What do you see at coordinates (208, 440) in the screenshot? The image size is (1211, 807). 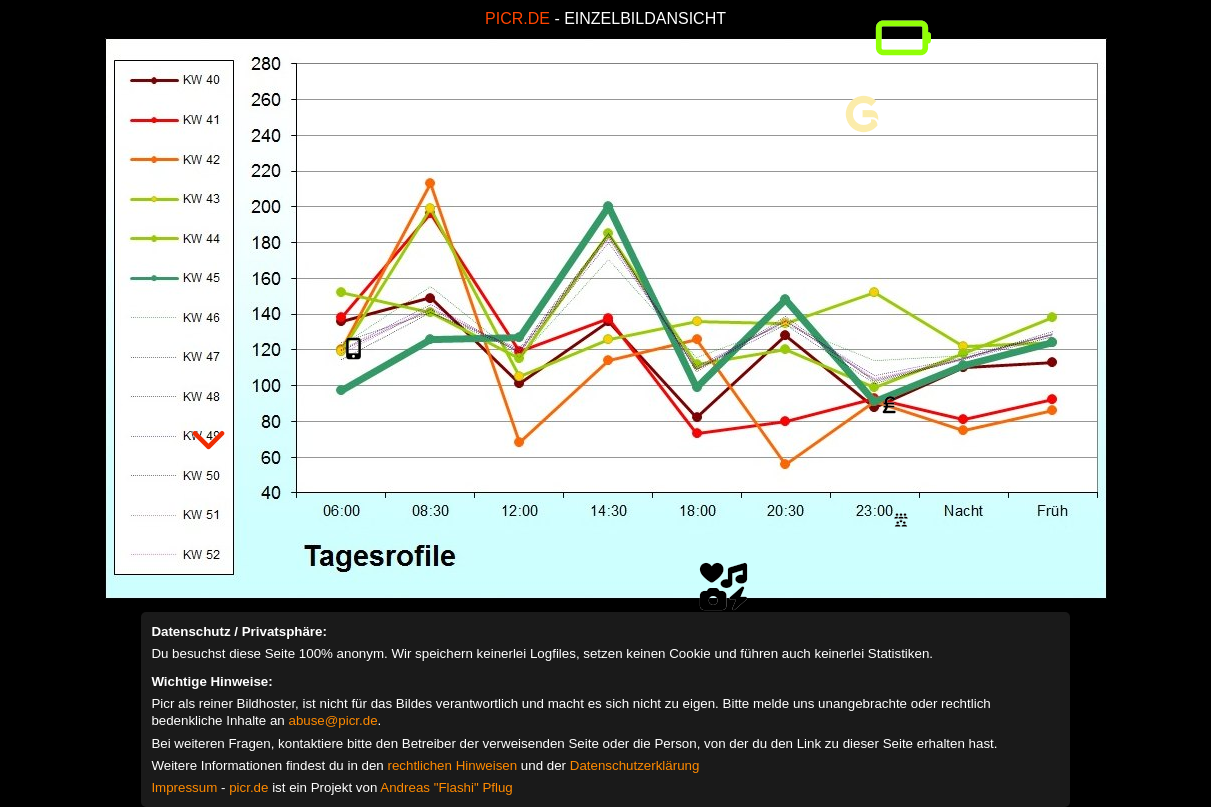 I see `expand a dropdown menu or collapsible section` at bounding box center [208, 440].